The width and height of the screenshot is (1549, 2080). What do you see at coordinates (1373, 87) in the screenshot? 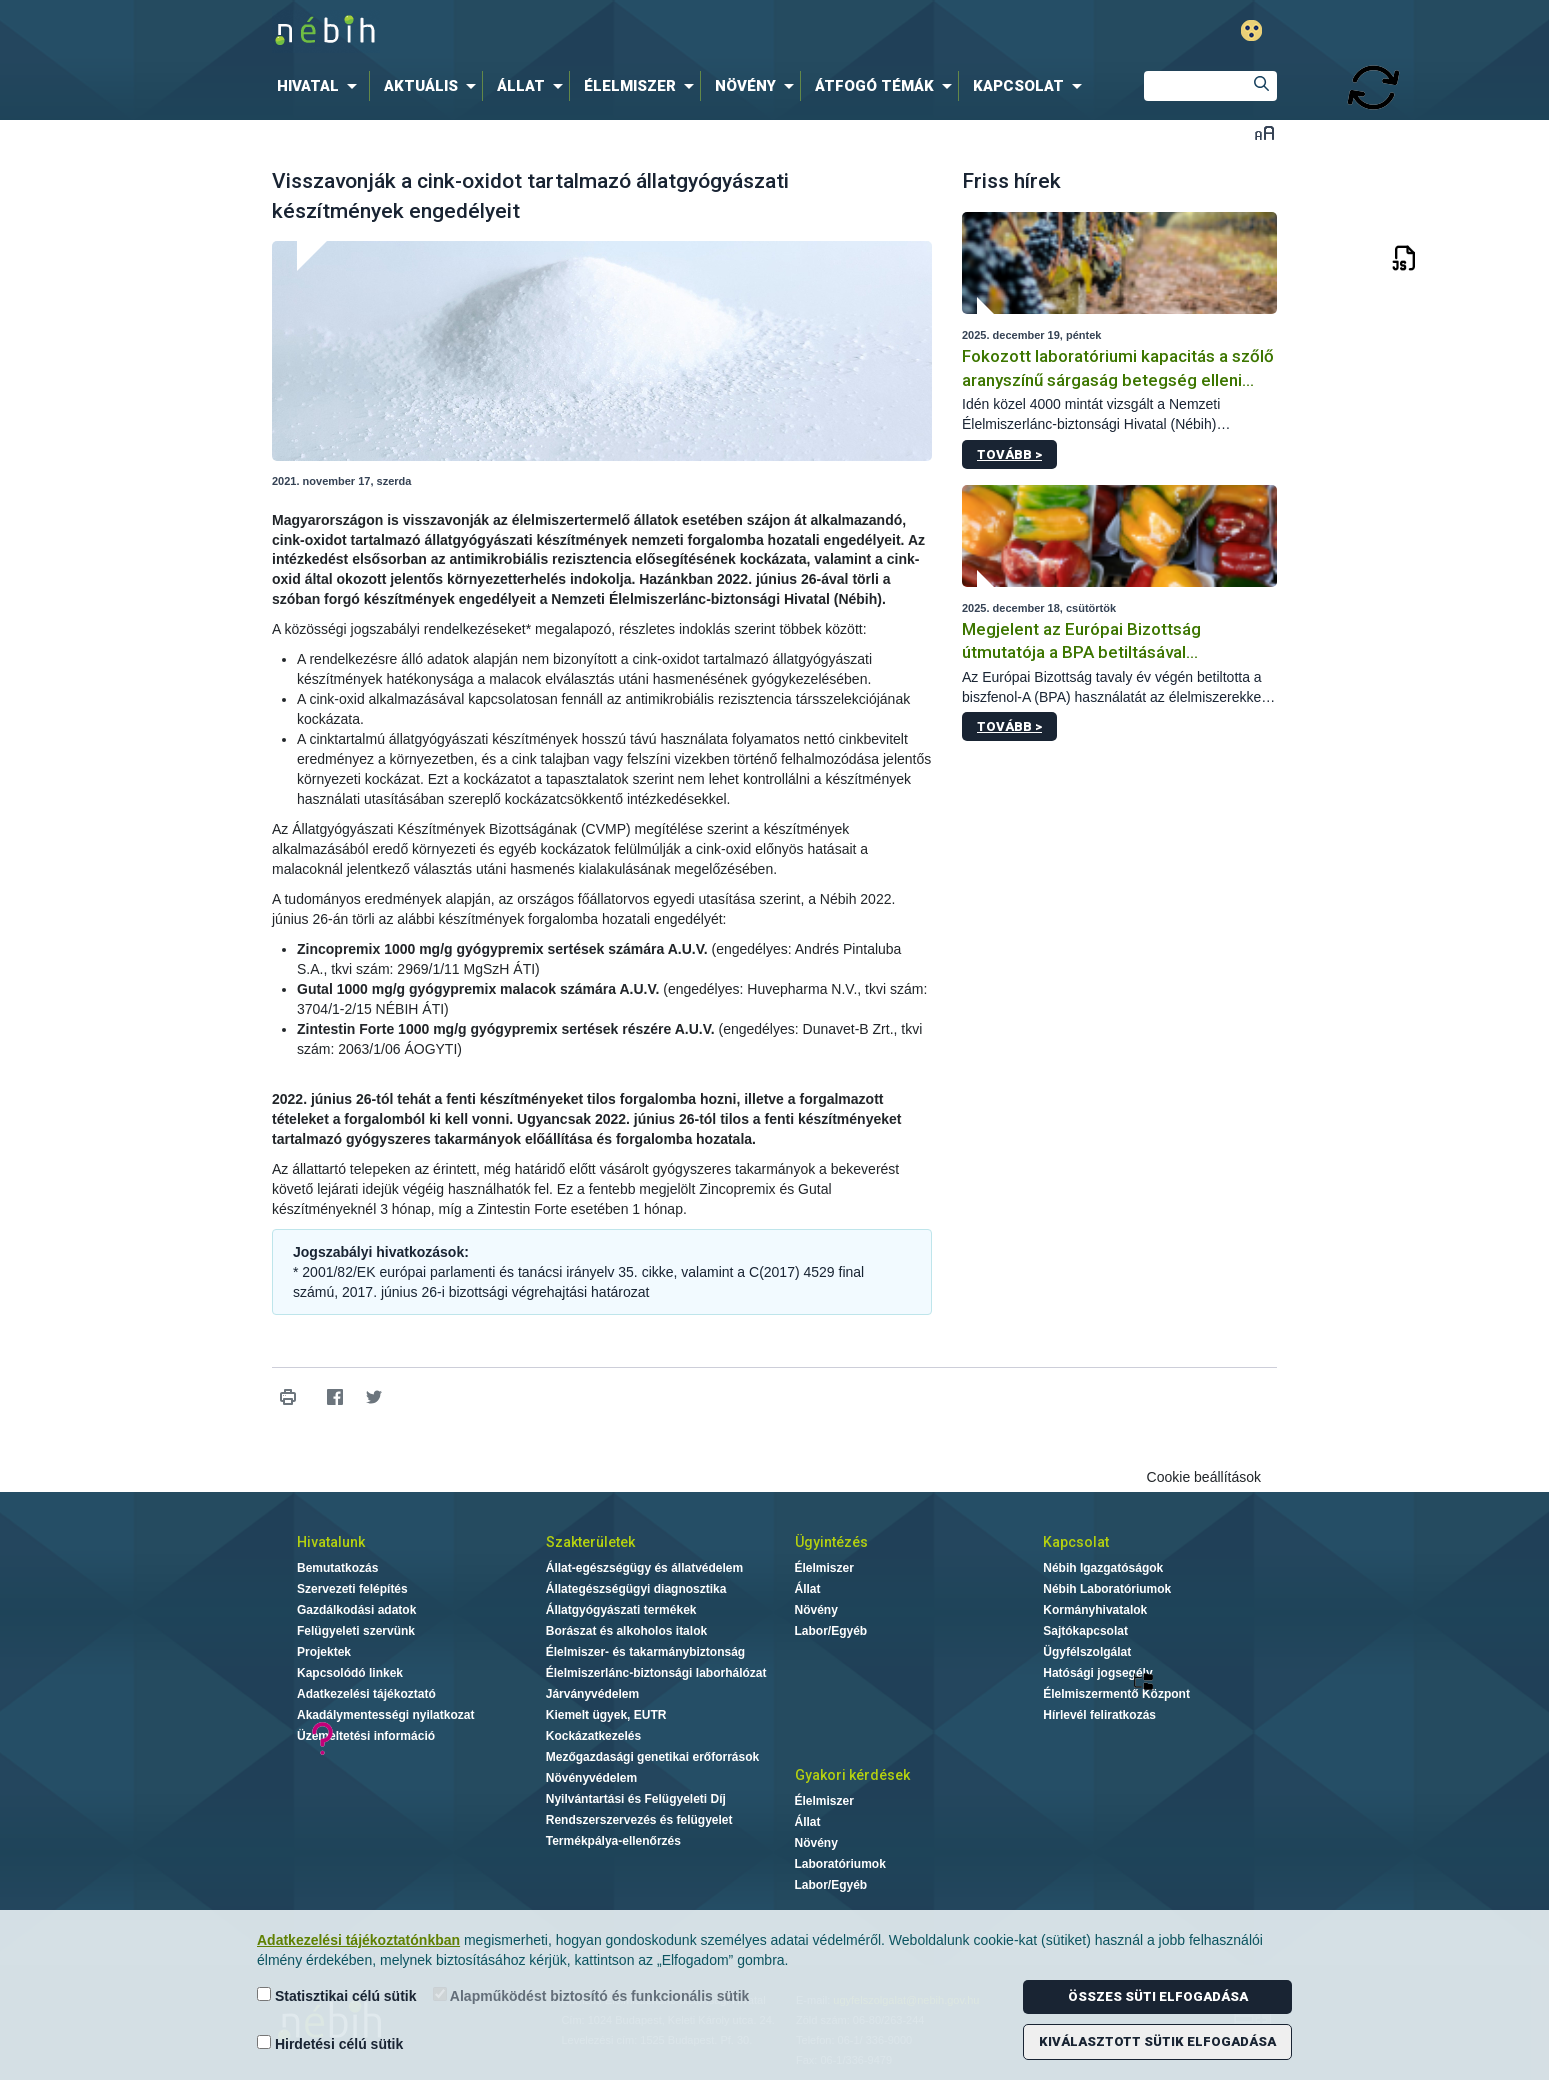
I see `sync data across devices` at bounding box center [1373, 87].